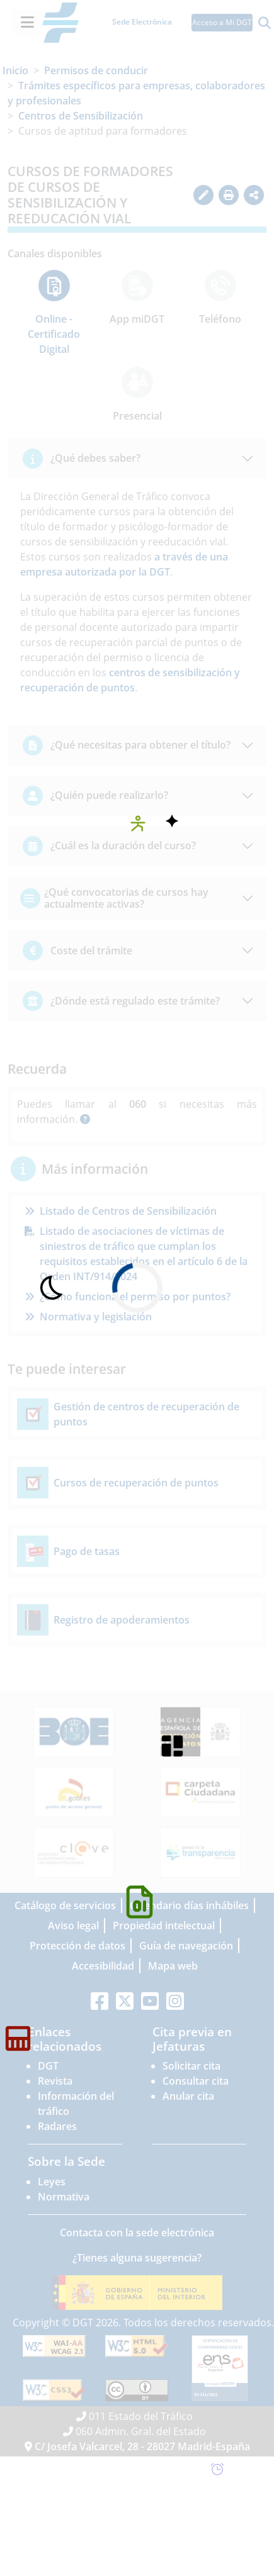 Image resolution: width=274 pixels, height=2576 pixels. What do you see at coordinates (172, 1746) in the screenshot?
I see `switch to board or grid layout view` at bounding box center [172, 1746].